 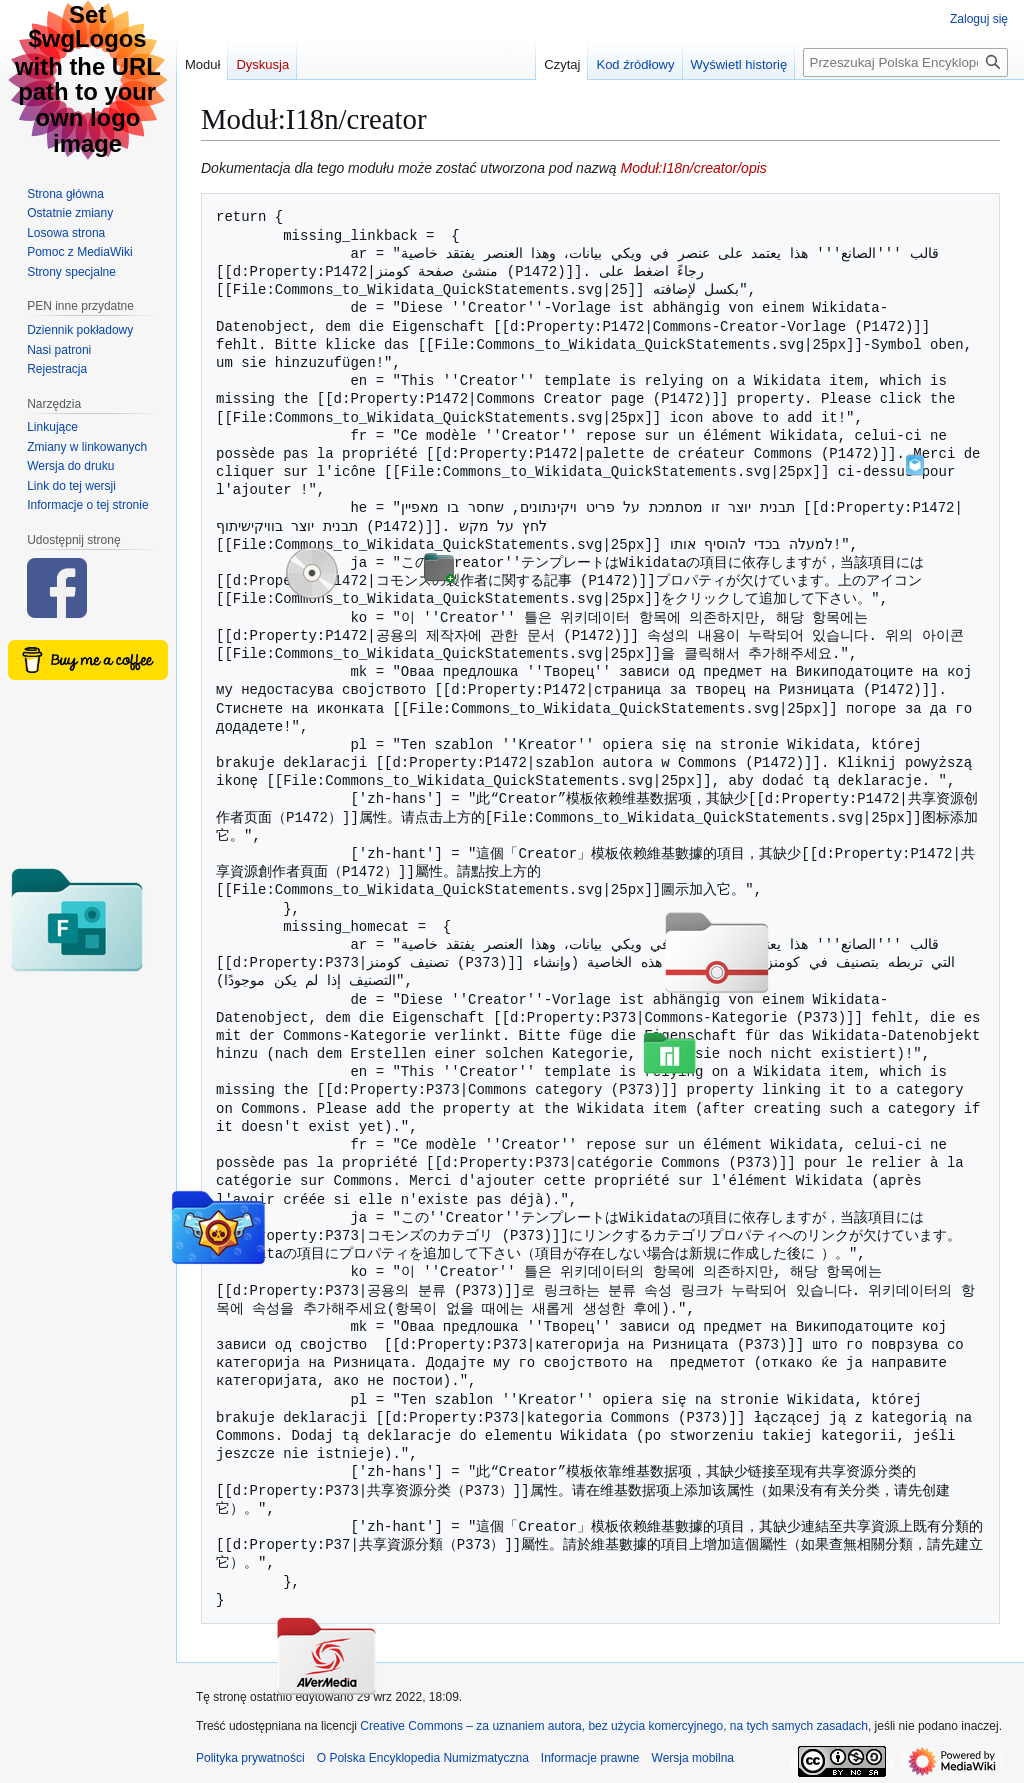 What do you see at coordinates (439, 567) in the screenshot?
I see `create a new folder` at bounding box center [439, 567].